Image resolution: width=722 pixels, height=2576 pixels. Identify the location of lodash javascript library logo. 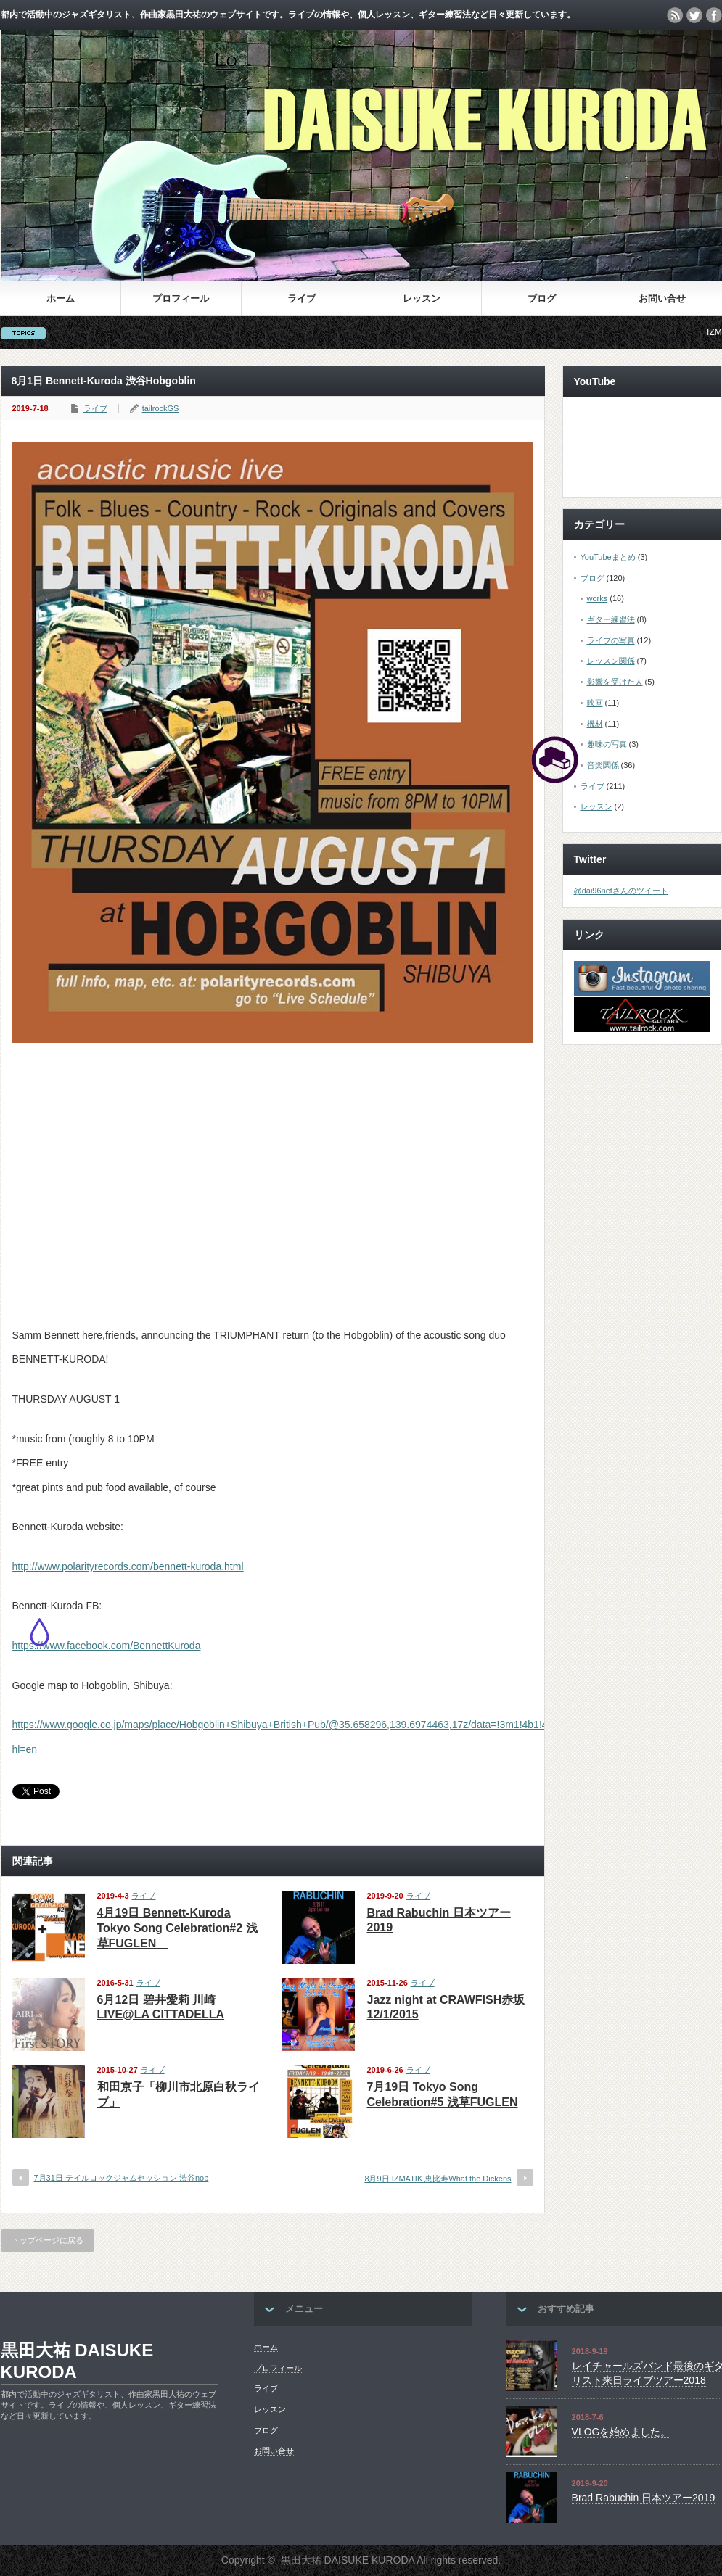
(226, 62).